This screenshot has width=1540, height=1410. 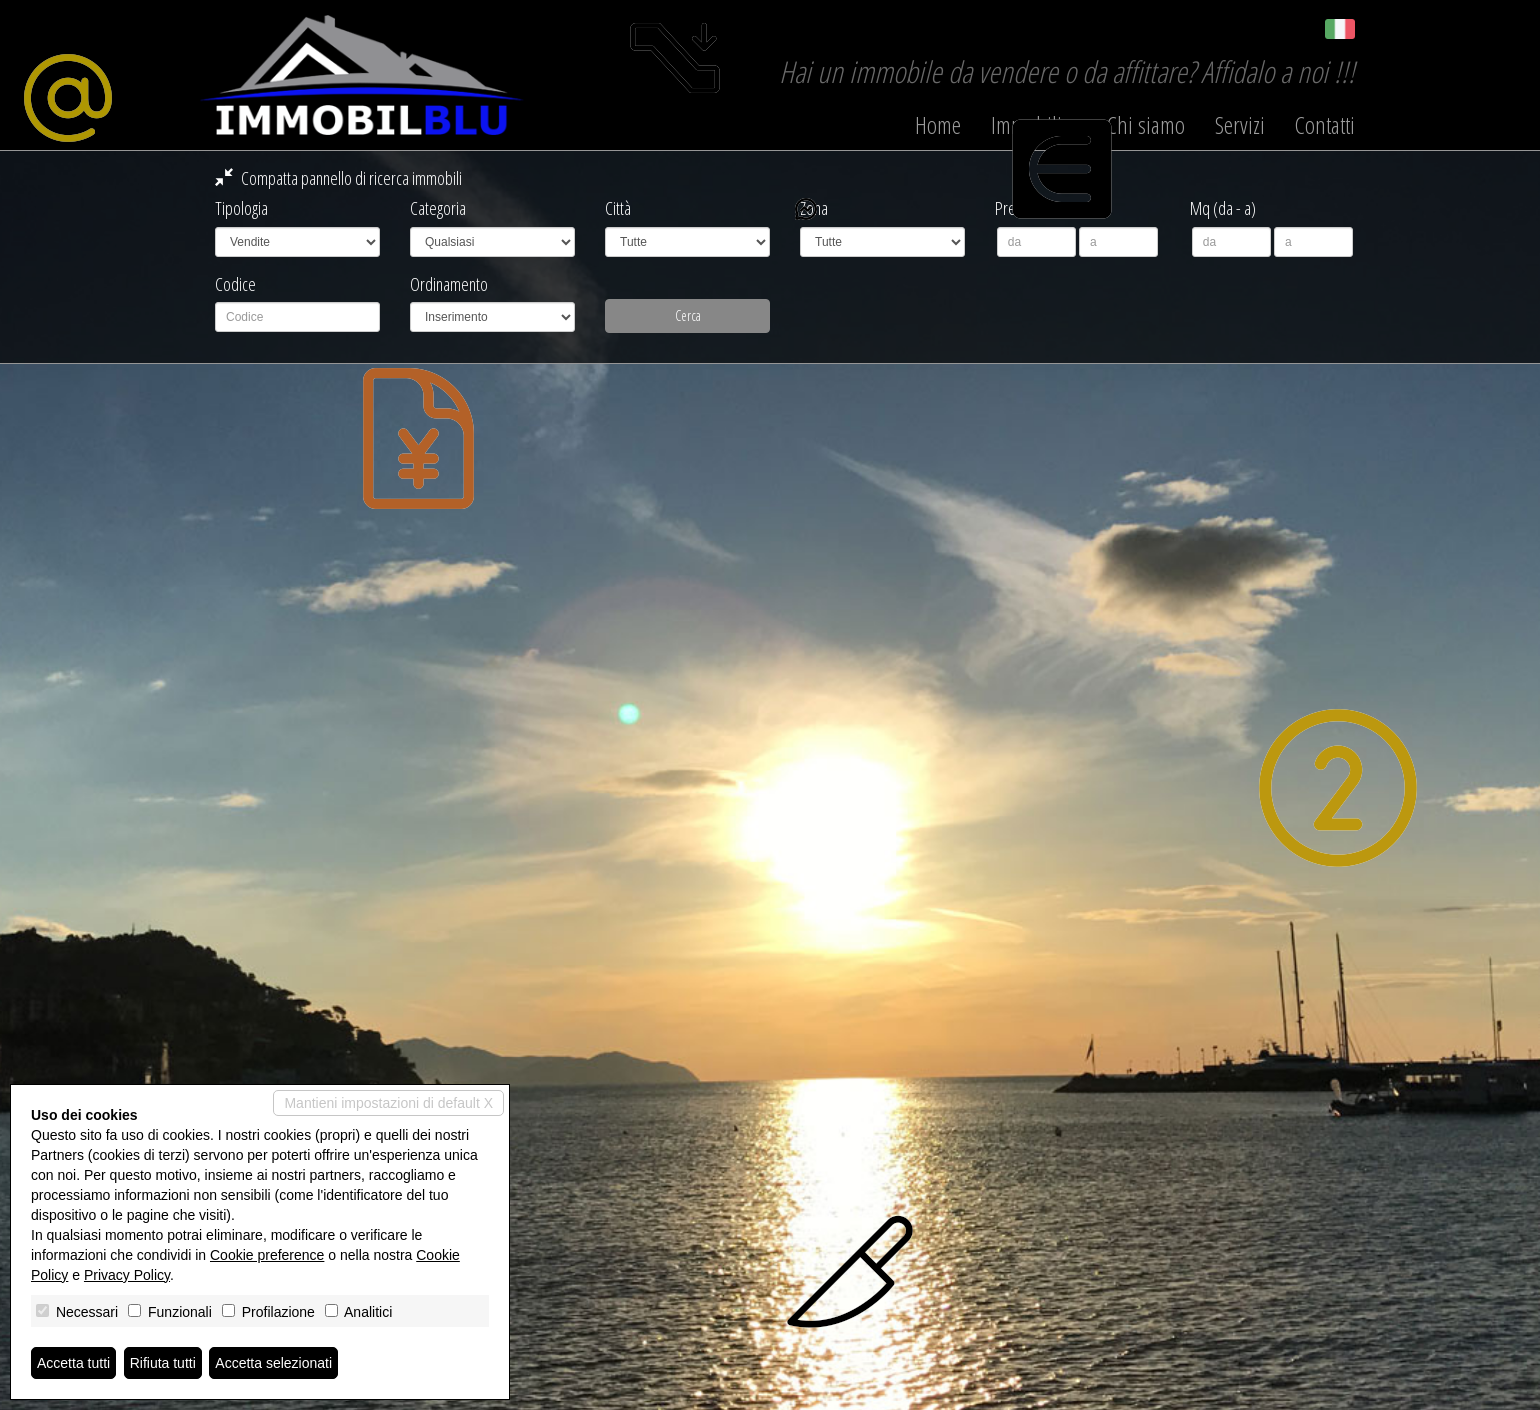 I want to click on enter an email address, so click(x=68, y=98).